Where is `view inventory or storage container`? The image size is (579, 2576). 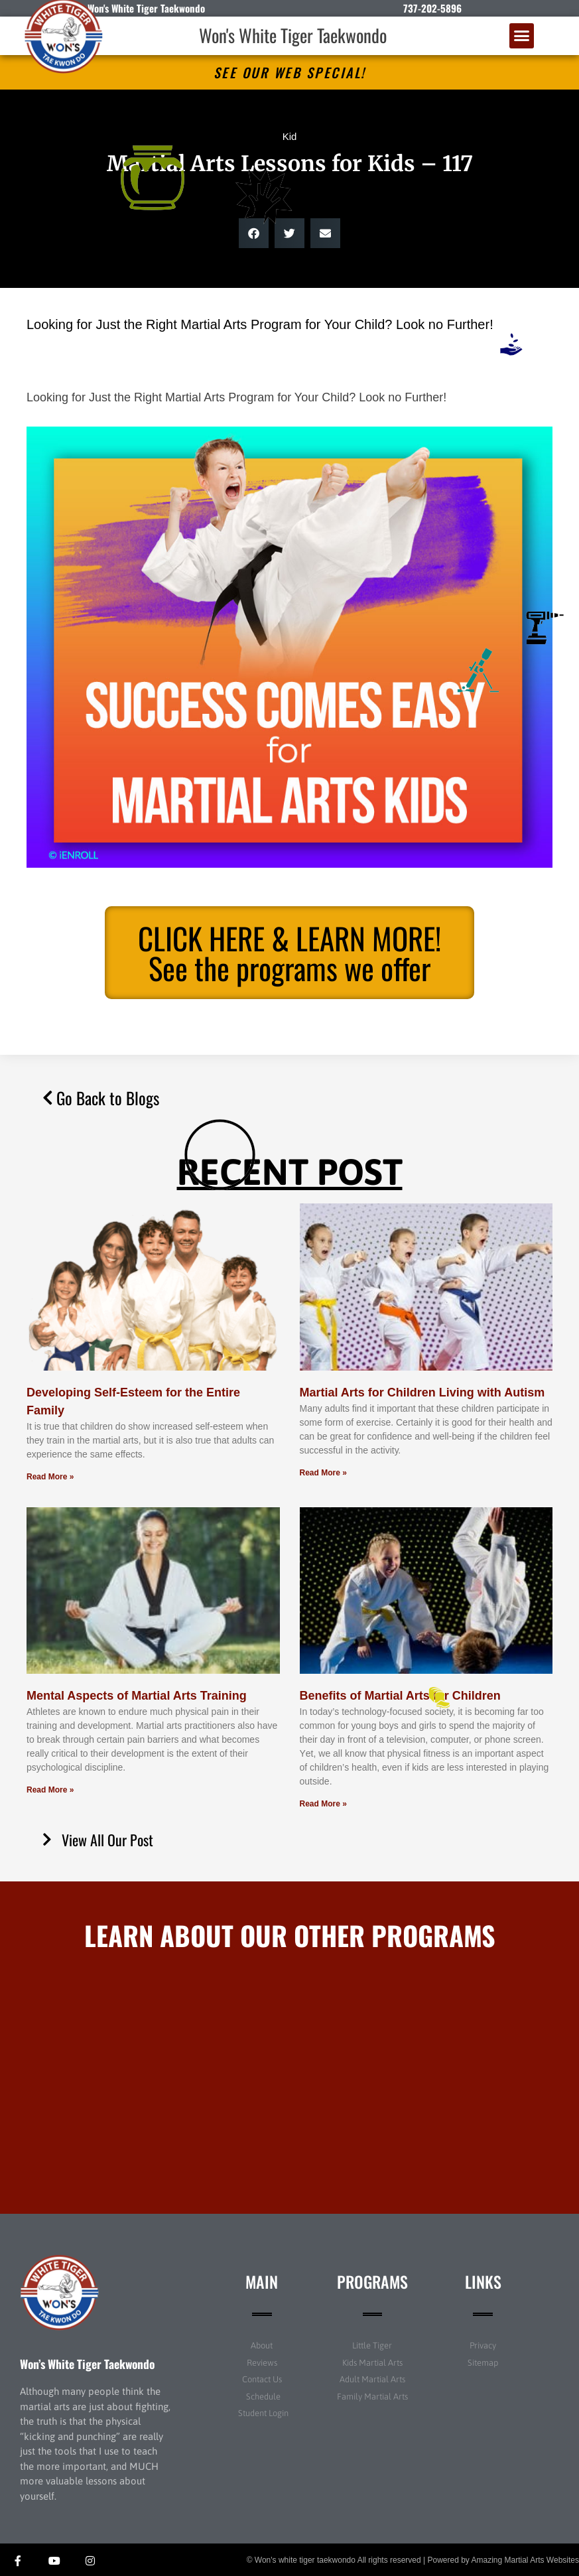 view inventory or storage container is located at coordinates (153, 178).